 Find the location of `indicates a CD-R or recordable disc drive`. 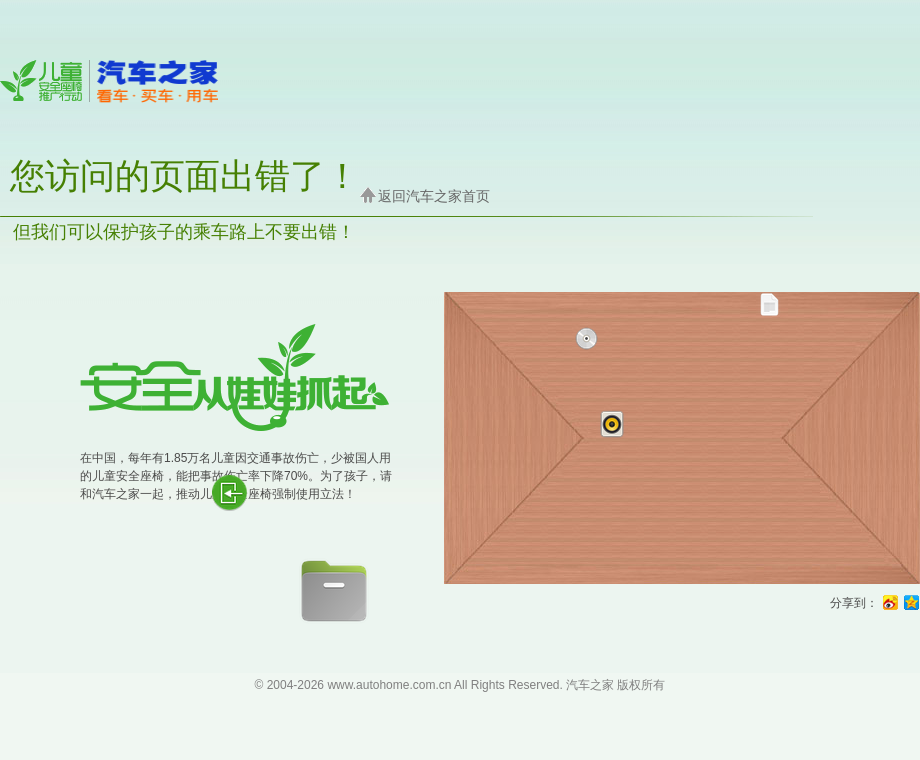

indicates a CD-R or recordable disc drive is located at coordinates (586, 338).